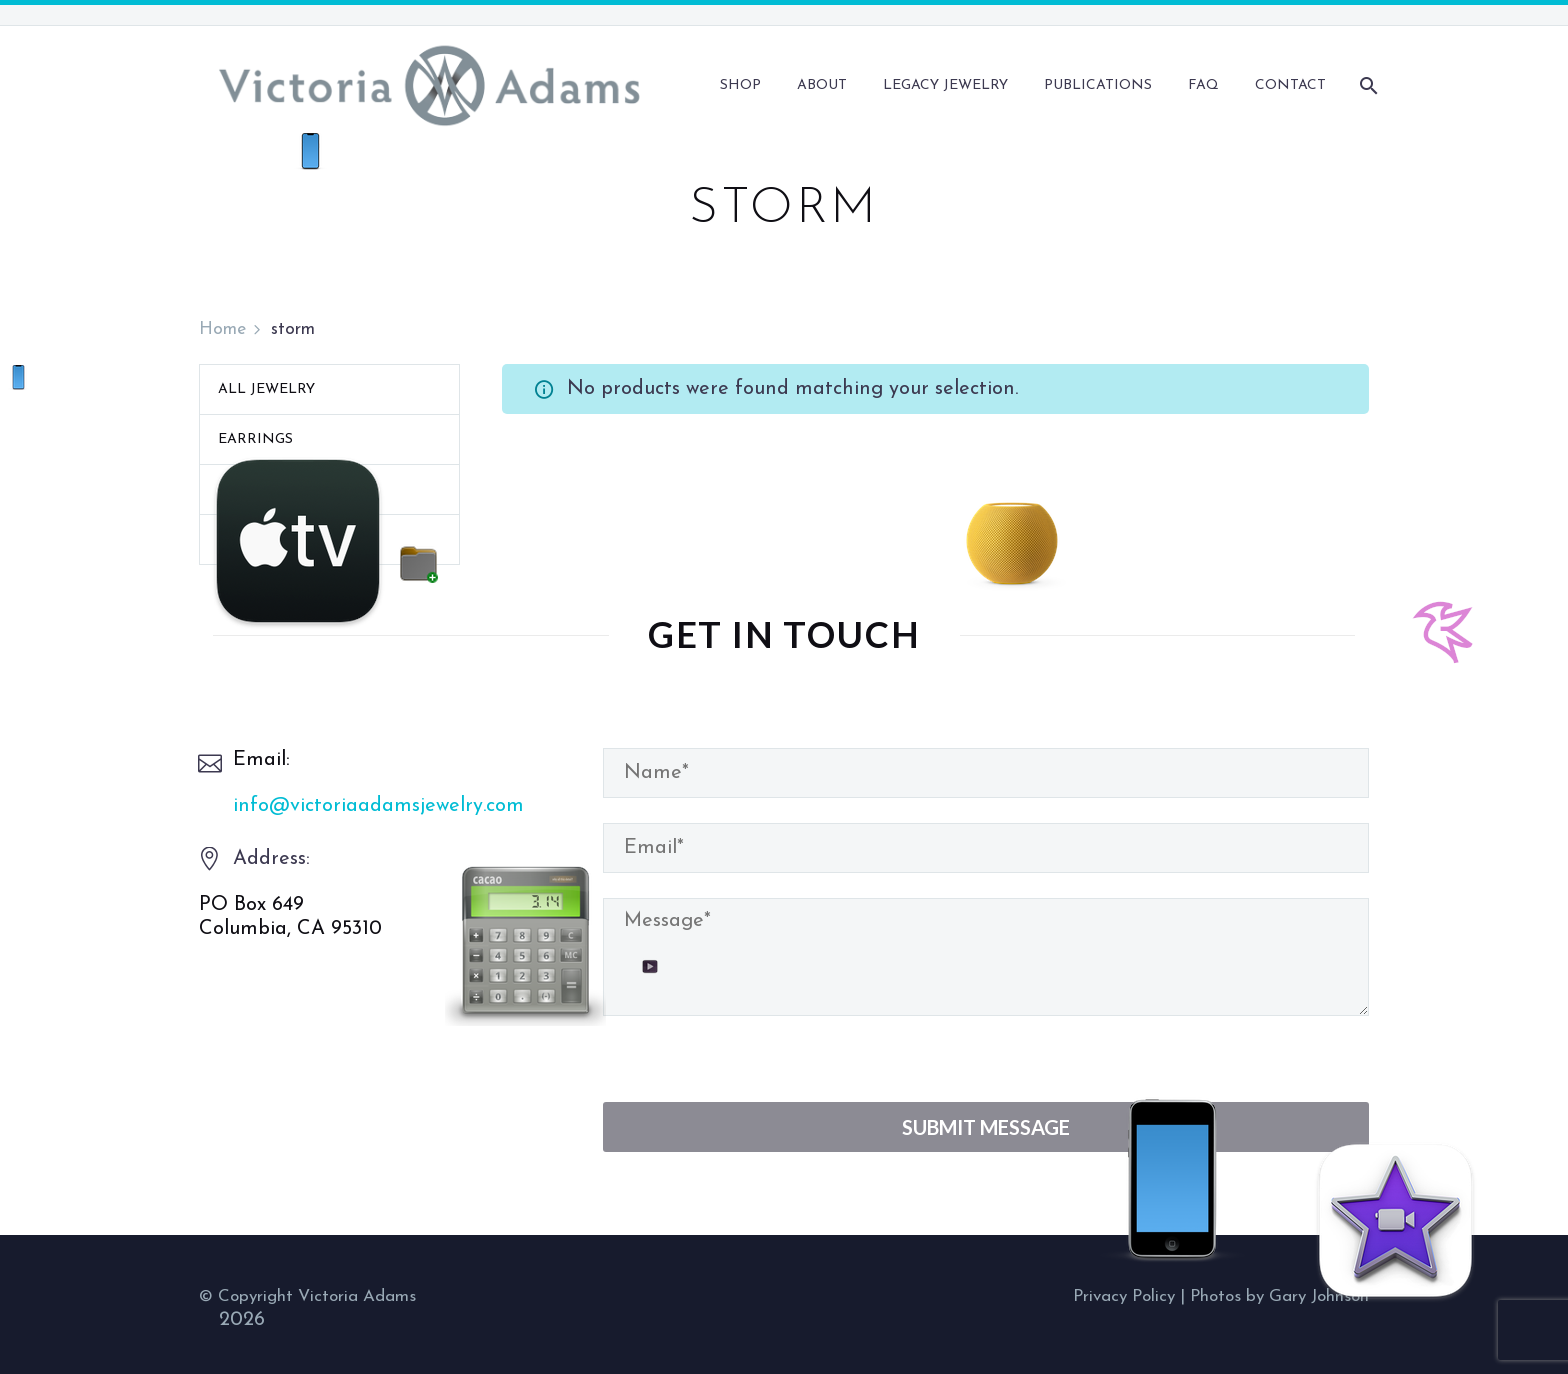 Image resolution: width=1568 pixels, height=1374 pixels. Describe the element at coordinates (1445, 631) in the screenshot. I see `open kate text editor` at that location.